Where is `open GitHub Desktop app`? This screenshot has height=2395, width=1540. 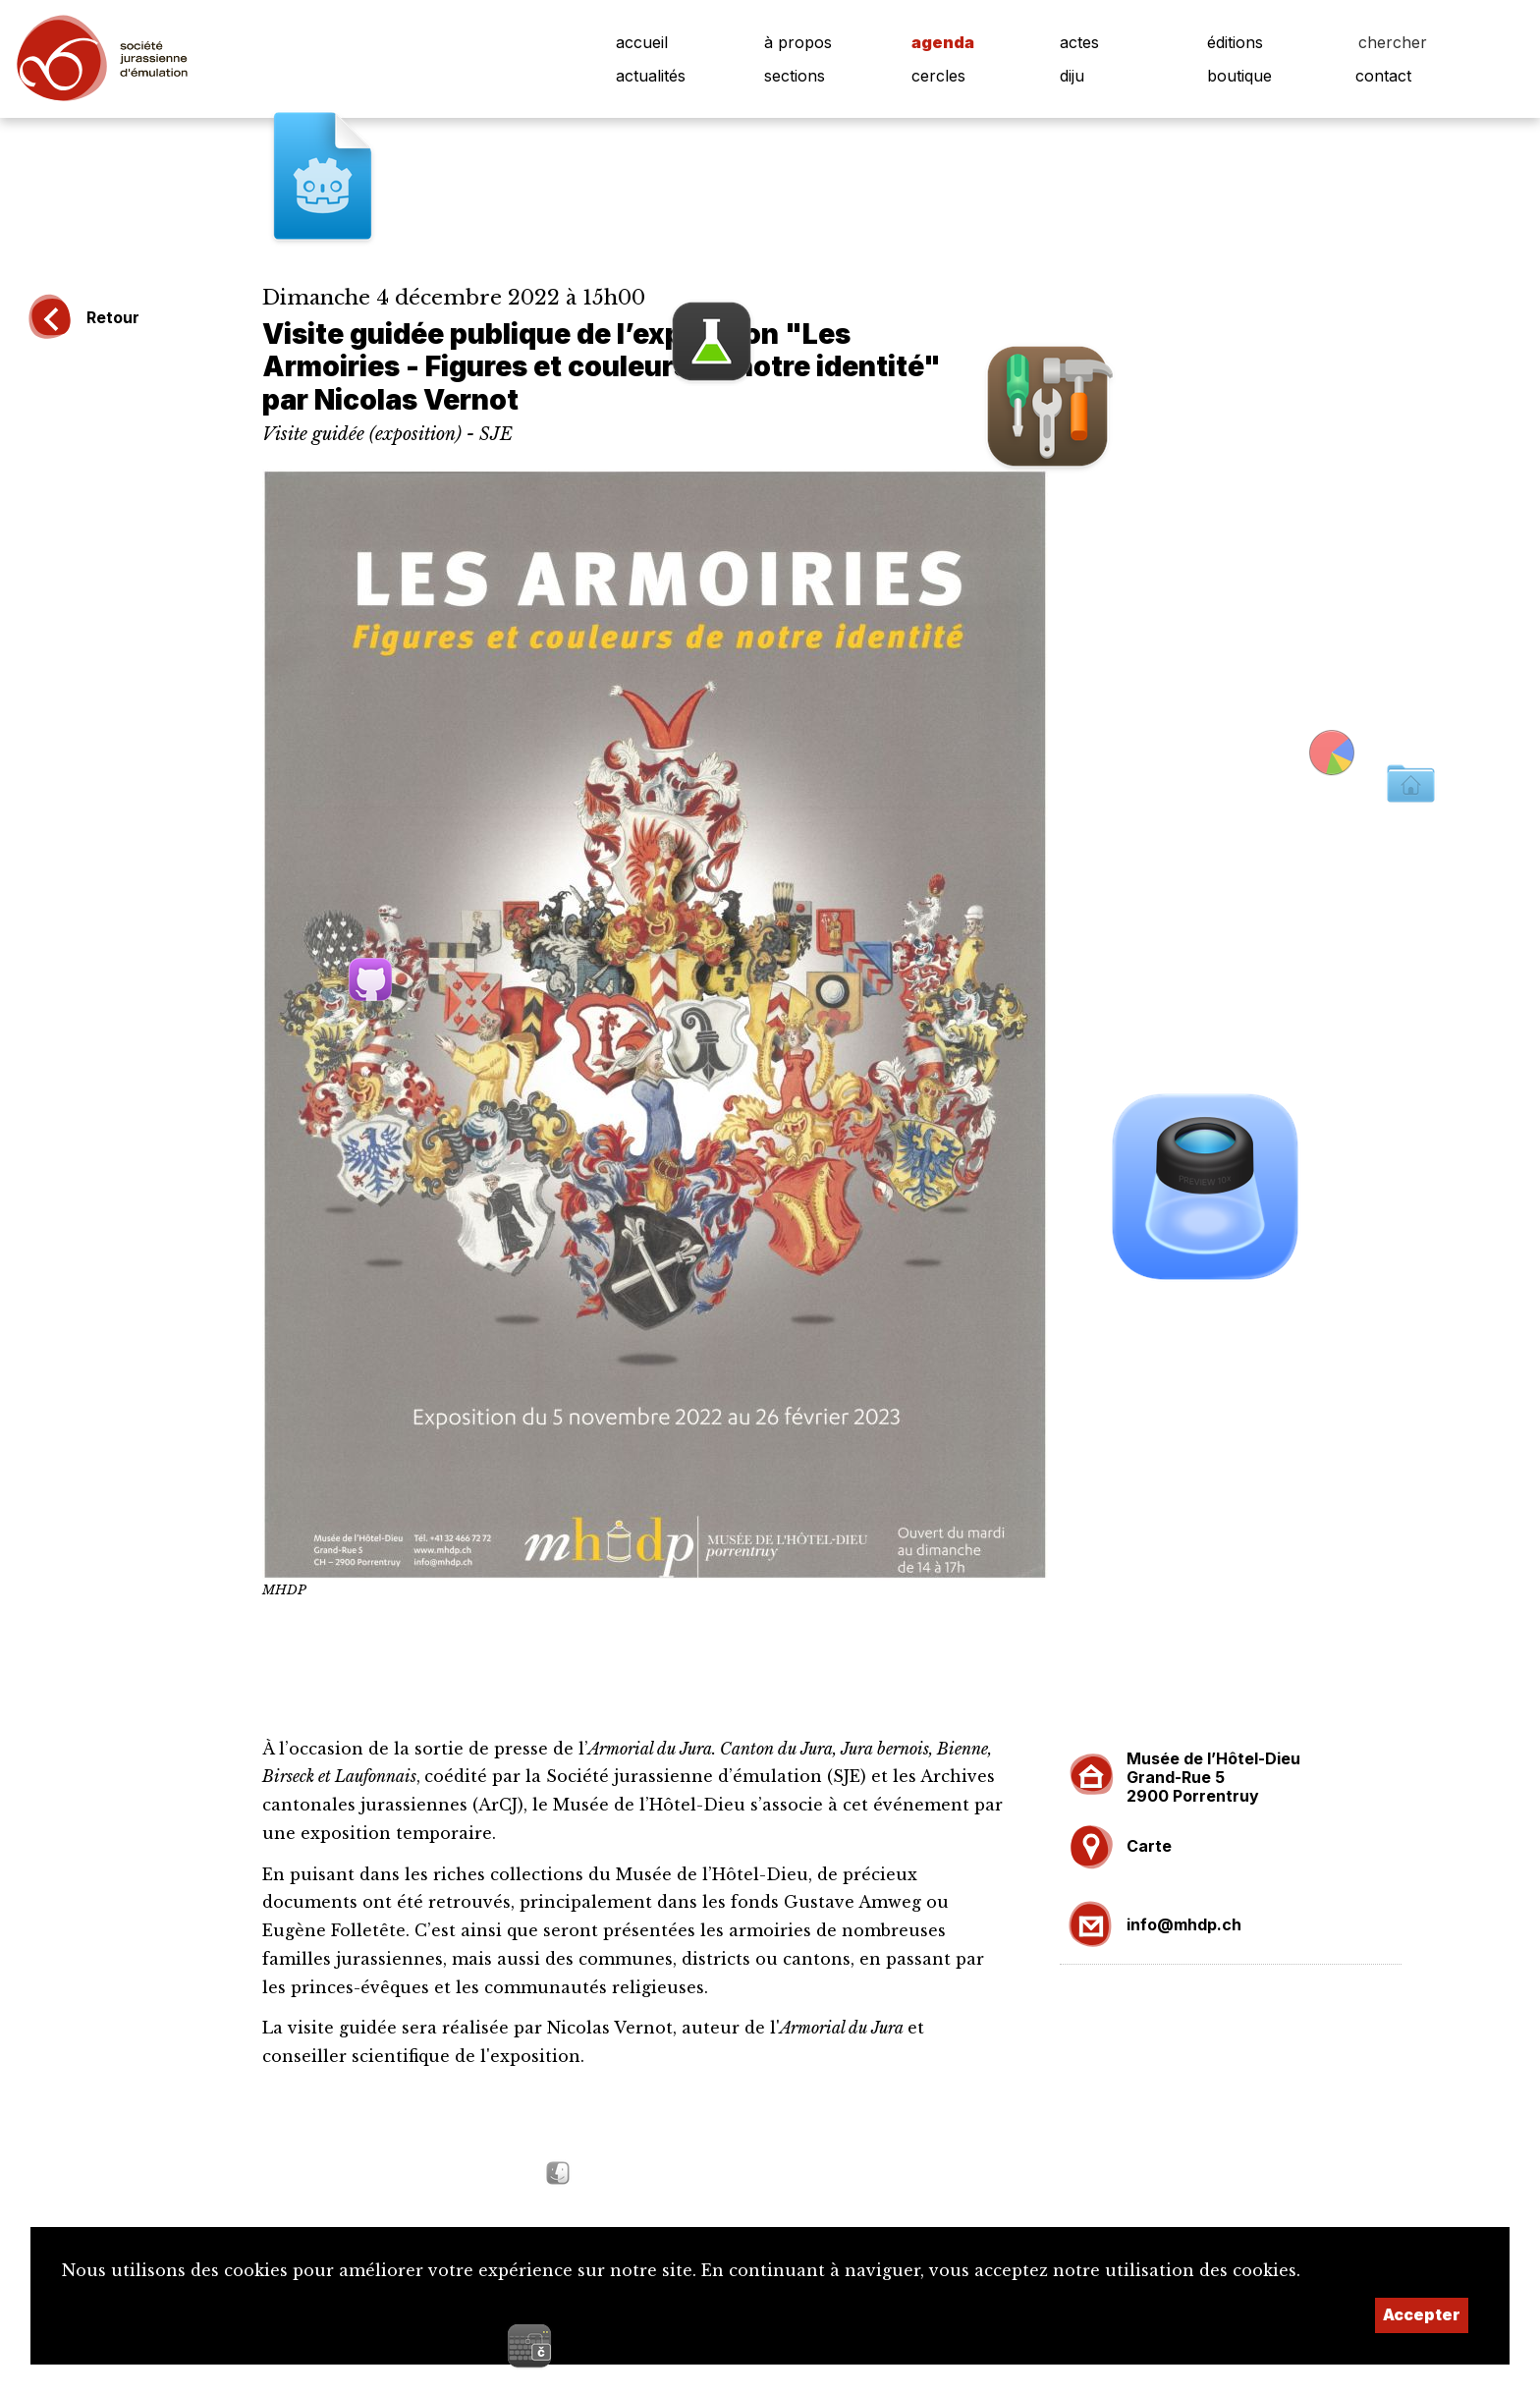
open GitHub Desktop app is located at coordinates (370, 979).